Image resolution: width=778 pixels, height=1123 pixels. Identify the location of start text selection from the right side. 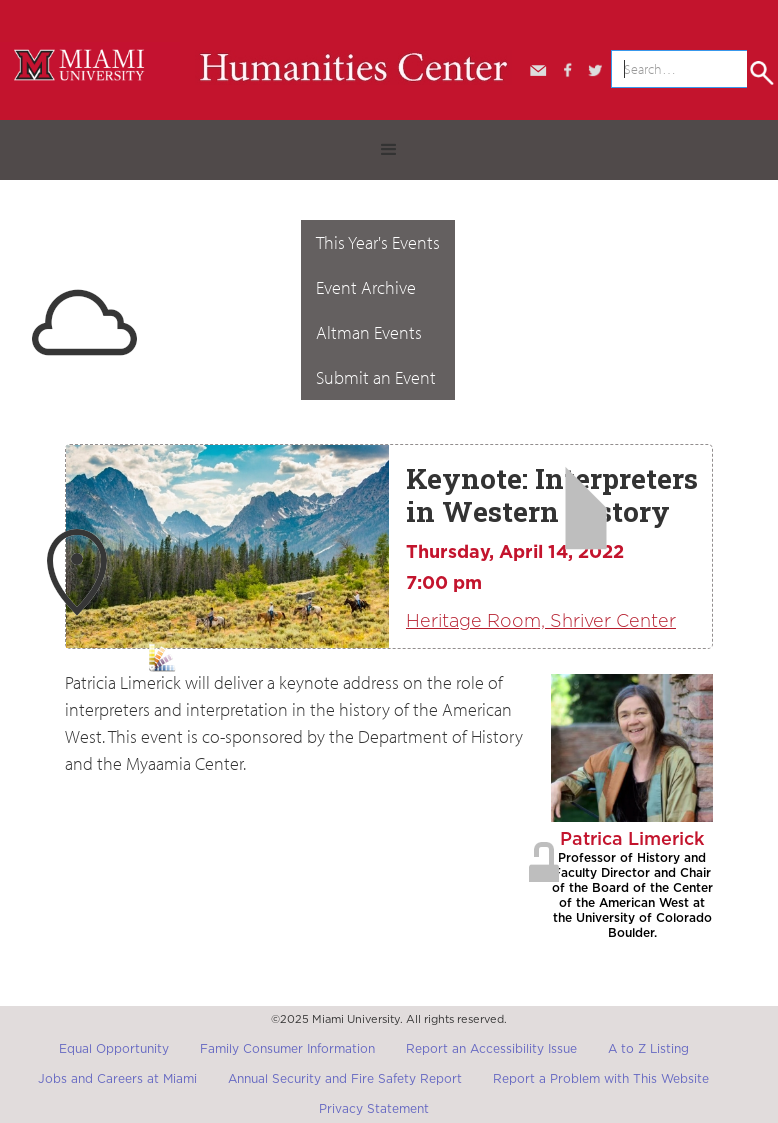
(586, 508).